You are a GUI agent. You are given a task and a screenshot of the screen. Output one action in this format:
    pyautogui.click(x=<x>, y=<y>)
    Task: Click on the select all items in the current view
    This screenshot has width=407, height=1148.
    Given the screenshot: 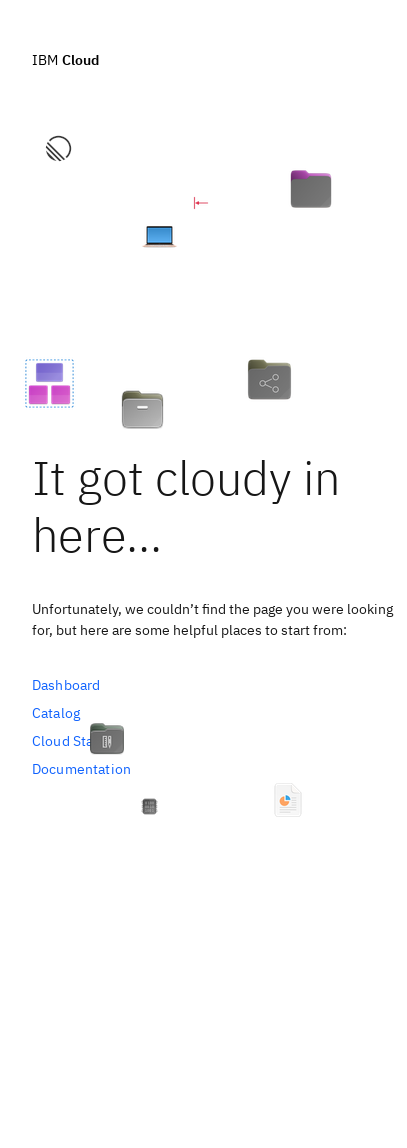 What is the action you would take?
    pyautogui.click(x=49, y=383)
    